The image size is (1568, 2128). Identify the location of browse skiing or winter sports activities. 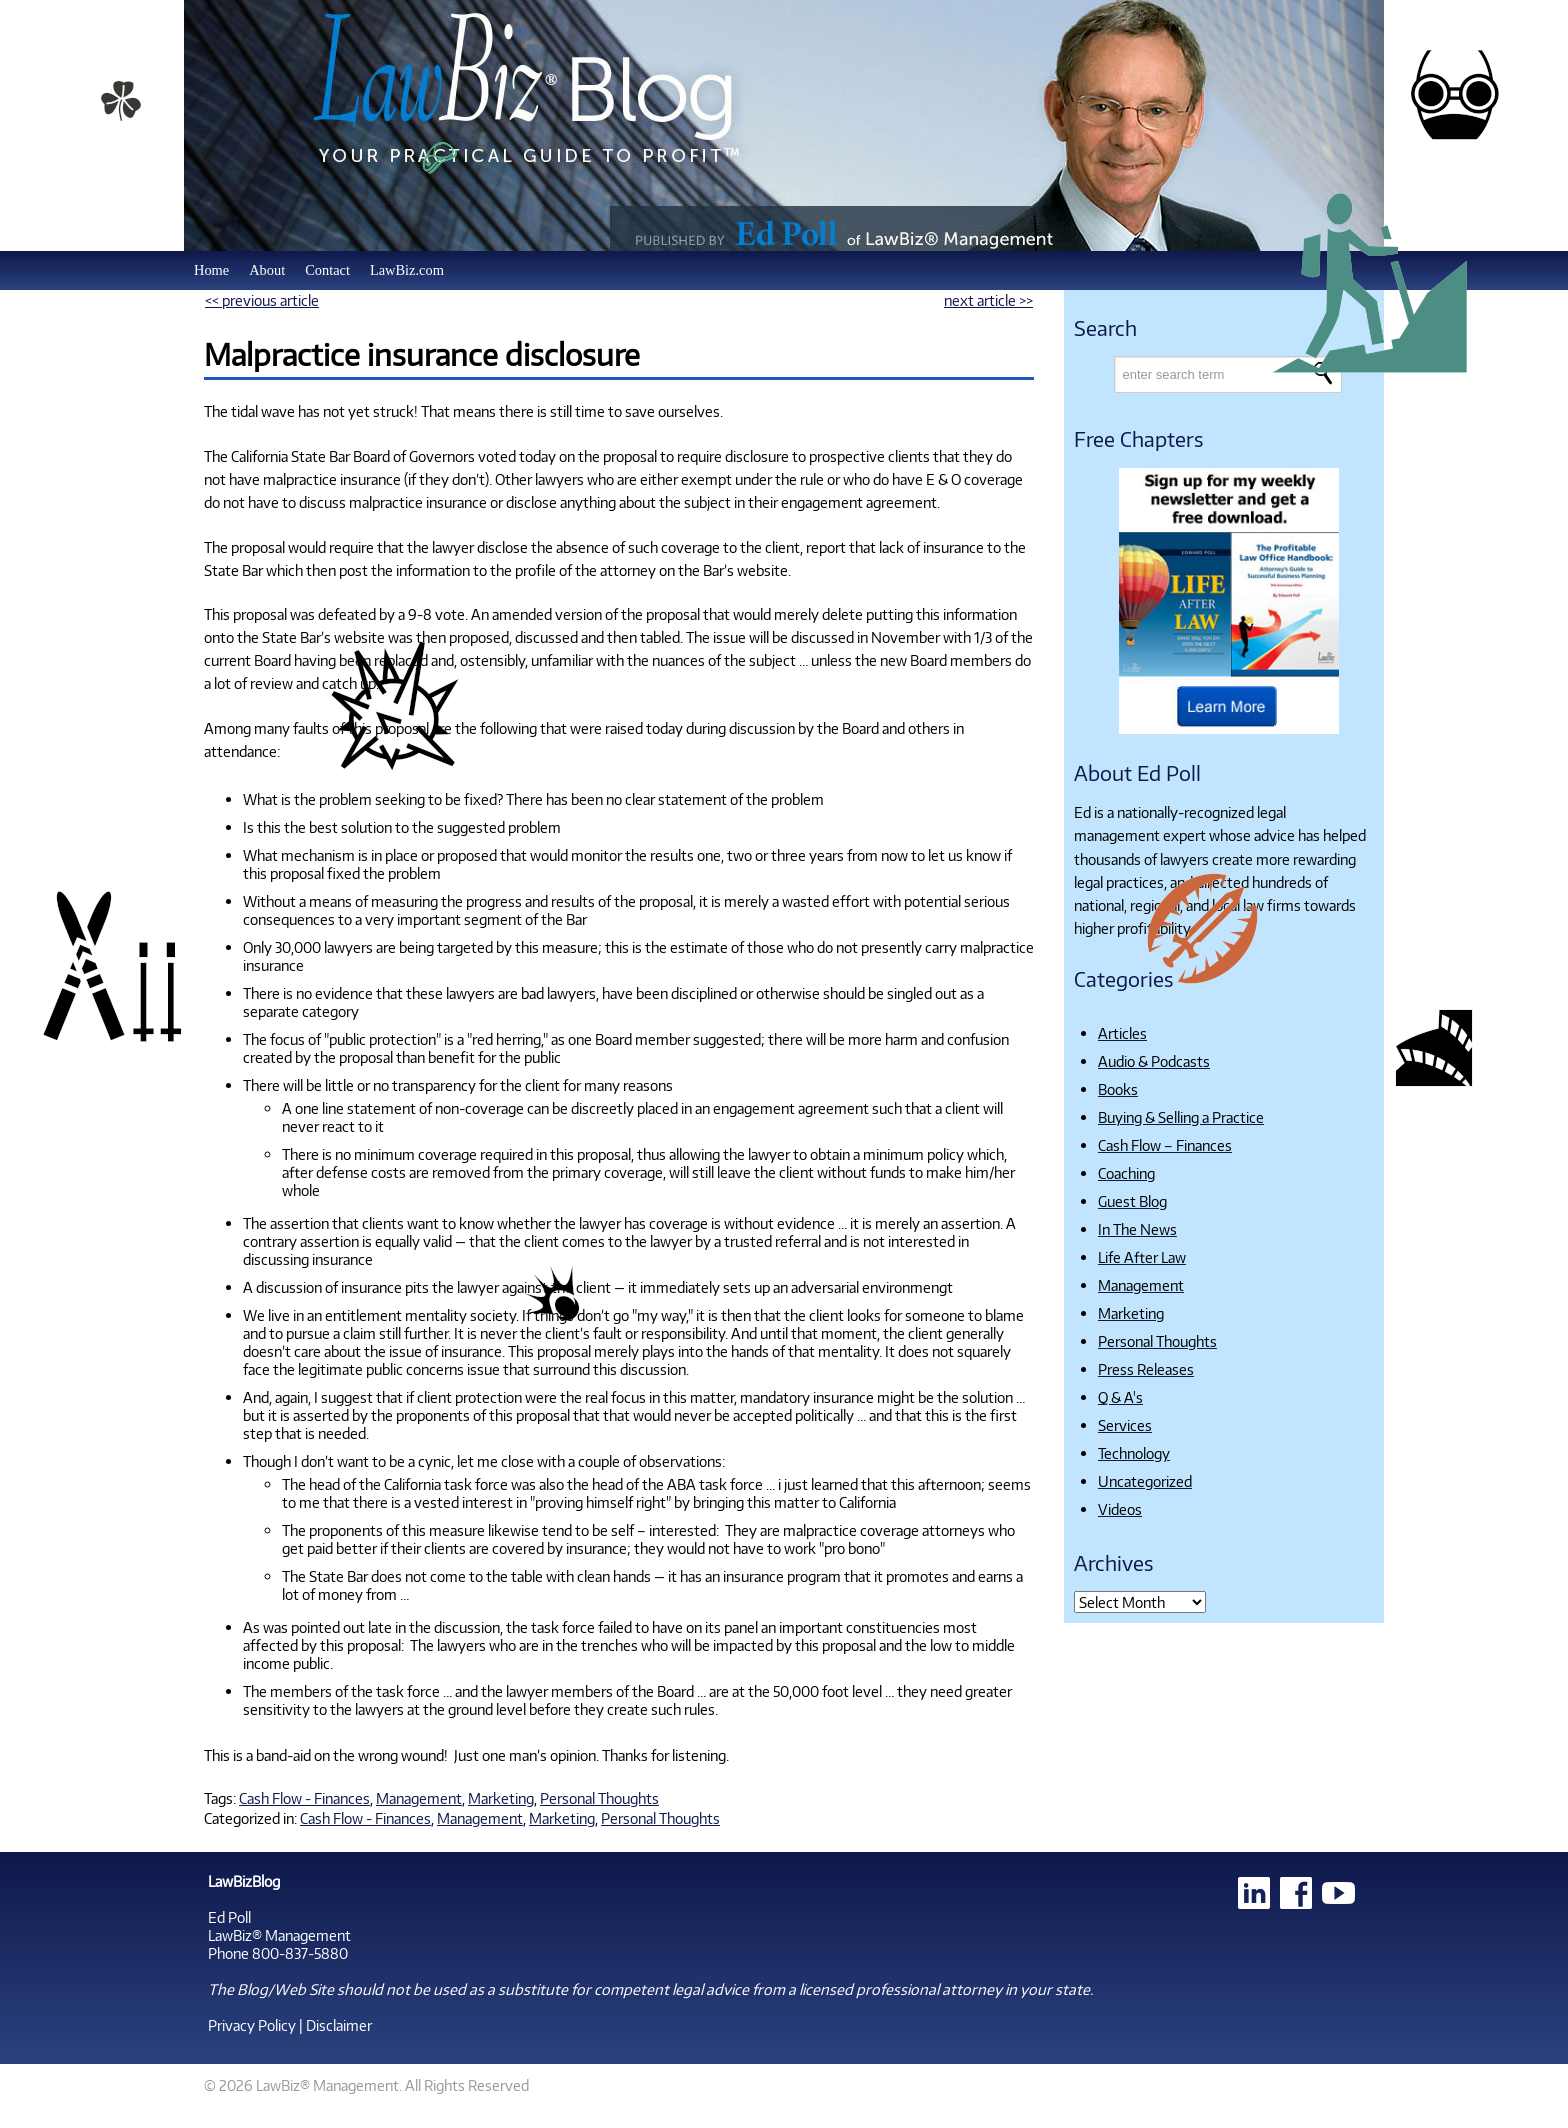
(108, 966).